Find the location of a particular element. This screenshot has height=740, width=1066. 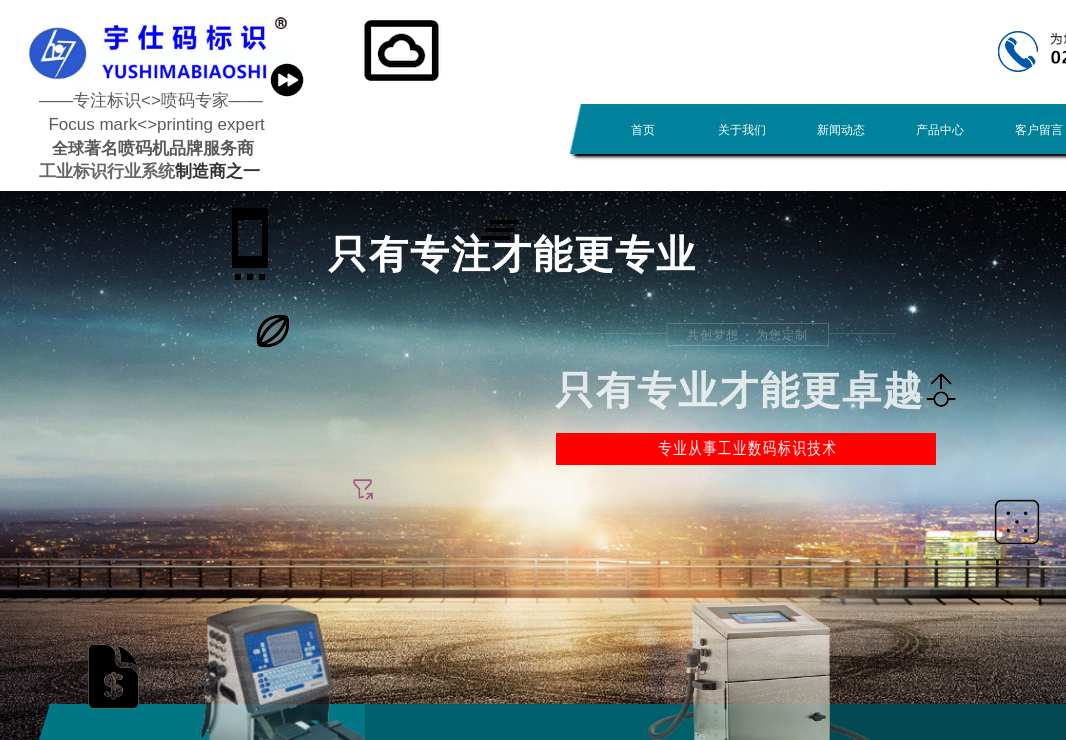

push changes to a repository is located at coordinates (940, 389).